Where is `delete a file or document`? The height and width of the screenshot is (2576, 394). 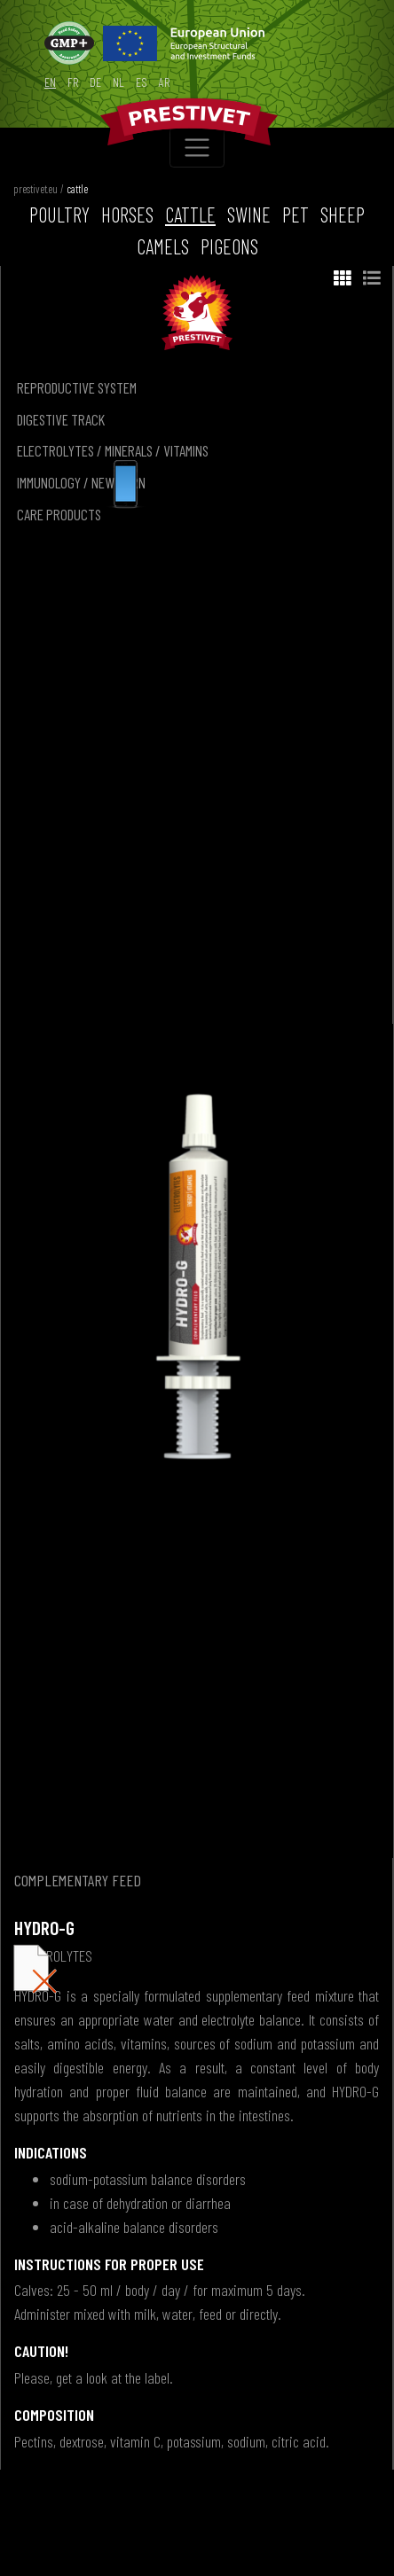 delete a file or document is located at coordinates (31, 1968).